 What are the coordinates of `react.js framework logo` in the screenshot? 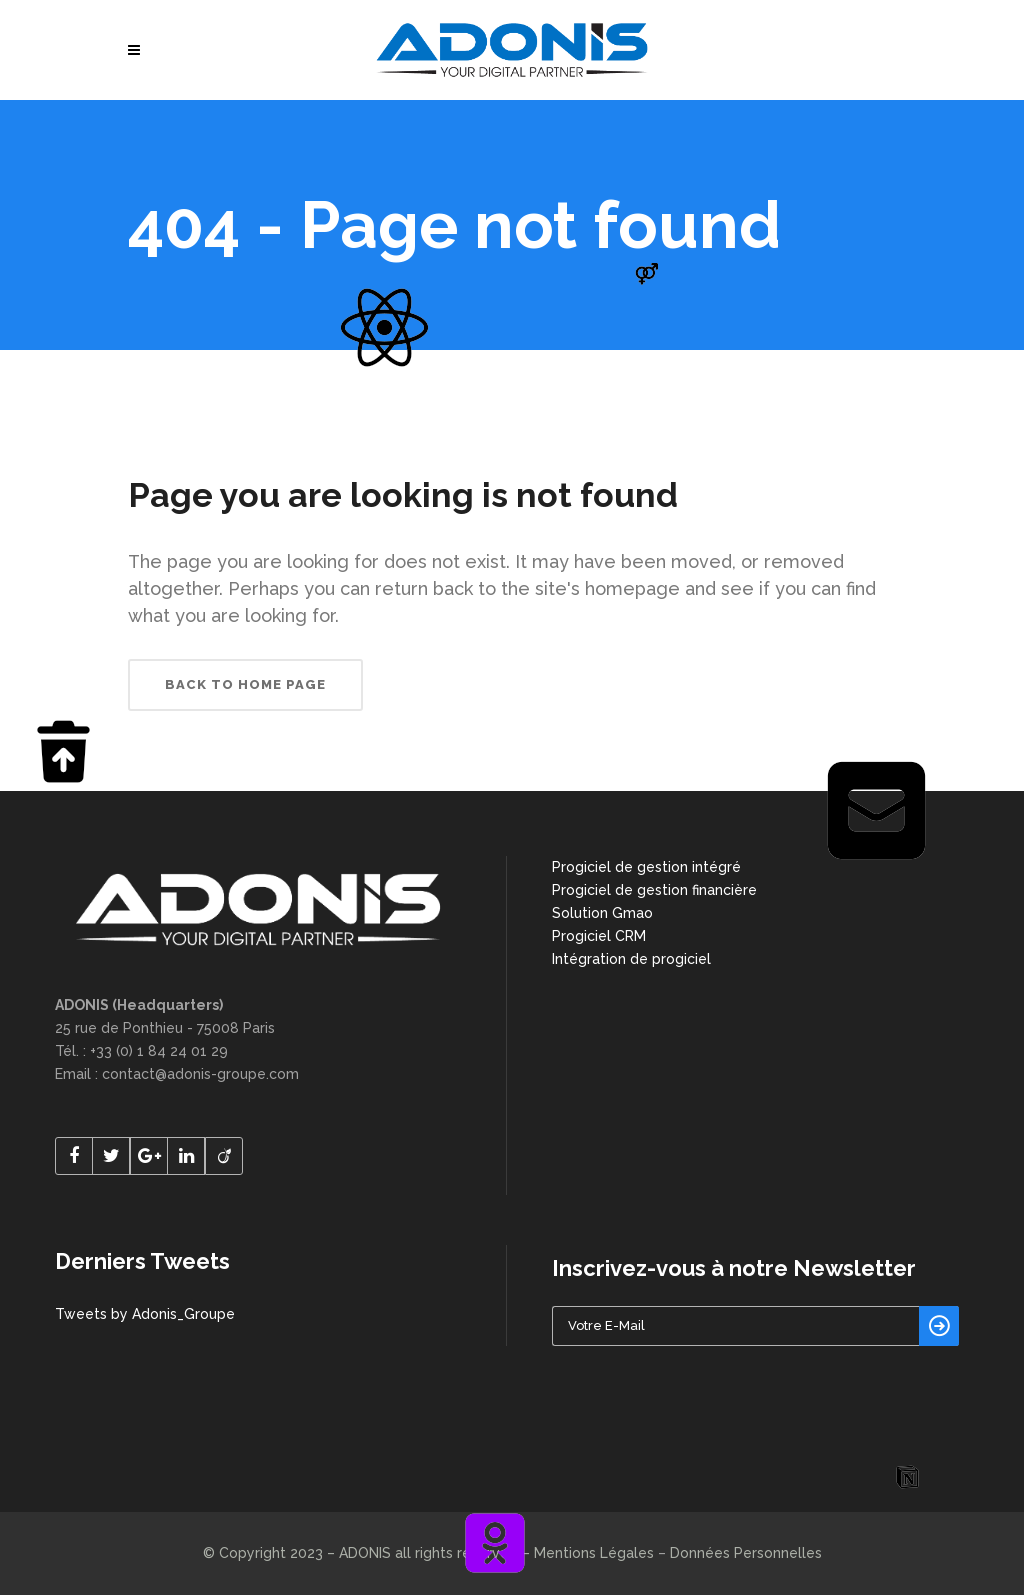 It's located at (384, 327).